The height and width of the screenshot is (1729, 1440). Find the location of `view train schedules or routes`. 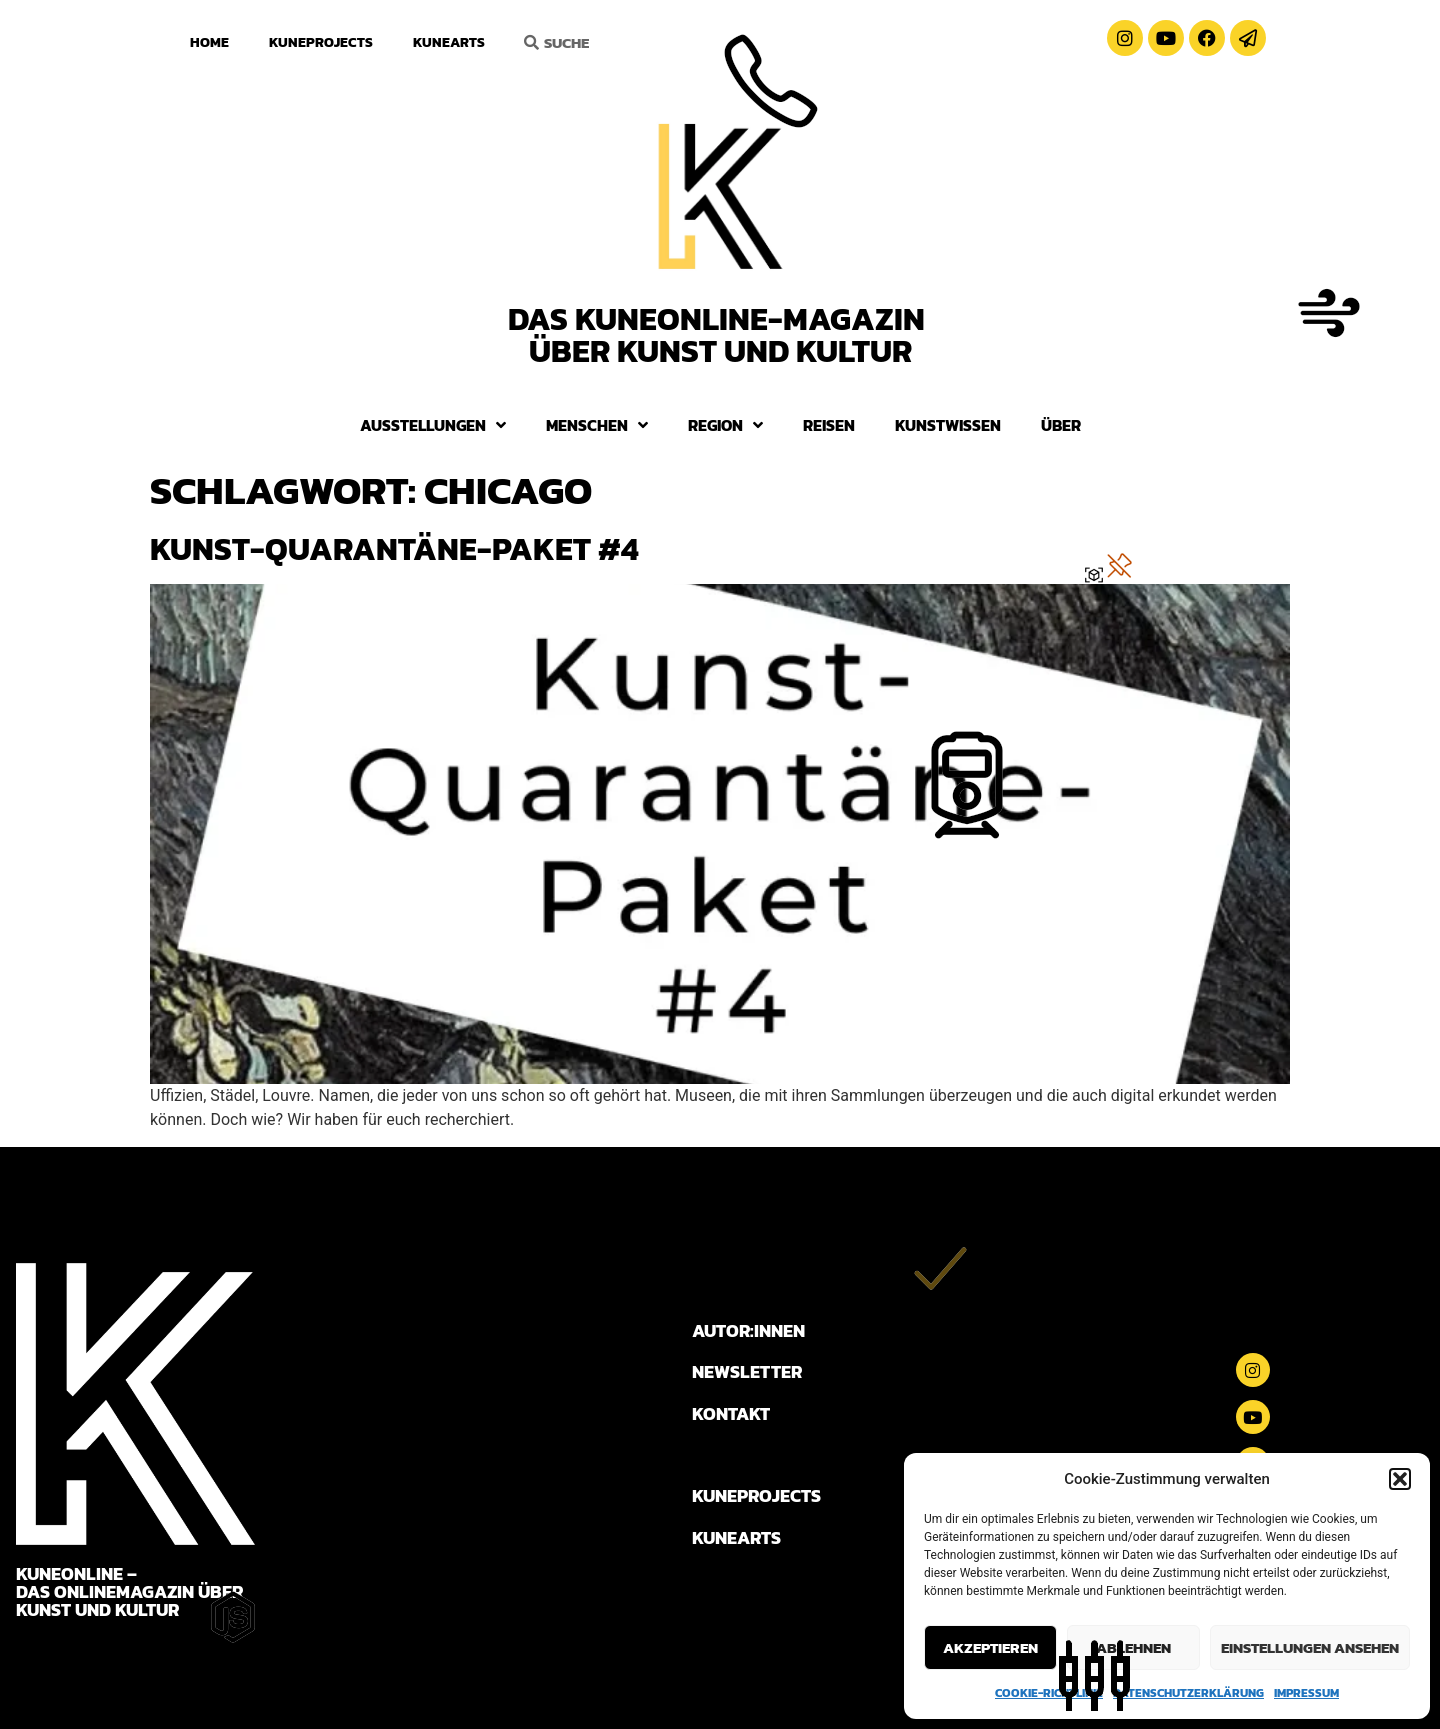

view train schedules or routes is located at coordinates (967, 785).